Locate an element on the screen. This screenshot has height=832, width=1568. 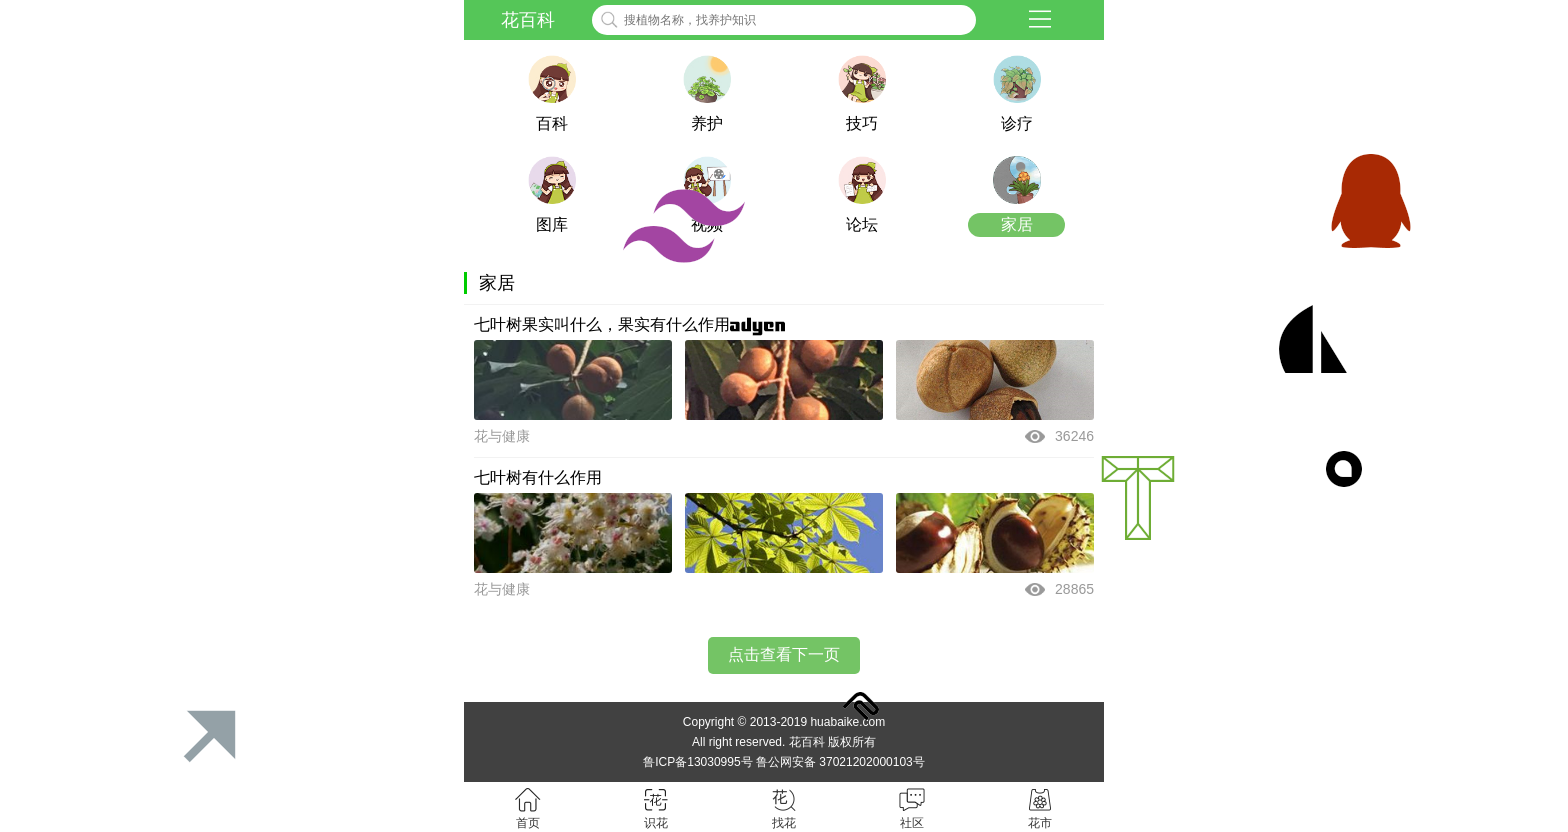
rumahweb company logo is located at coordinates (861, 706).